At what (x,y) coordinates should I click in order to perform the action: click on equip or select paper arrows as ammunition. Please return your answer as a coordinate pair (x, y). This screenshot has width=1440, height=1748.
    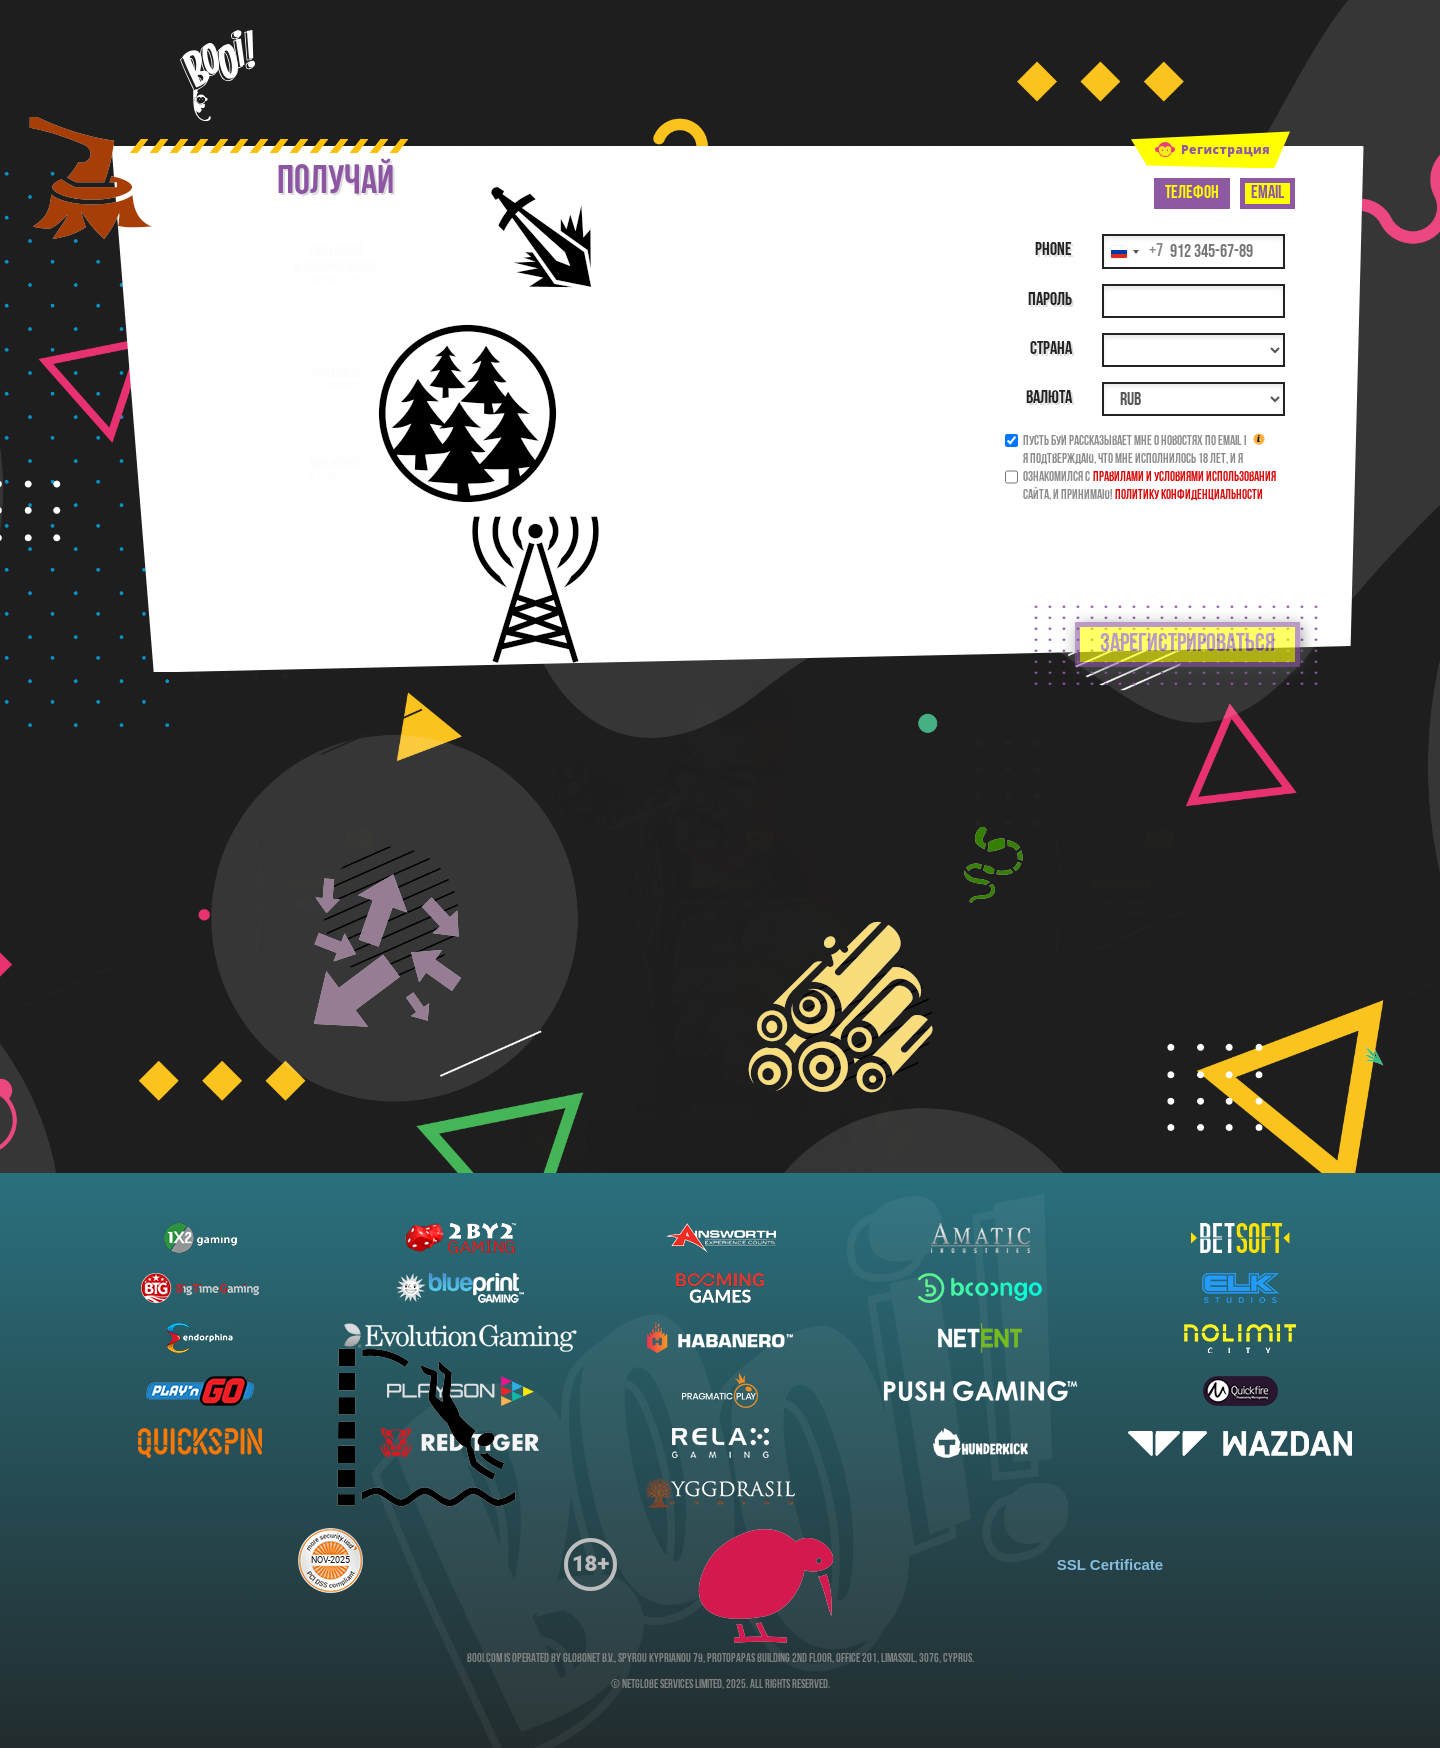
    Looking at the image, I should click on (1373, 1055).